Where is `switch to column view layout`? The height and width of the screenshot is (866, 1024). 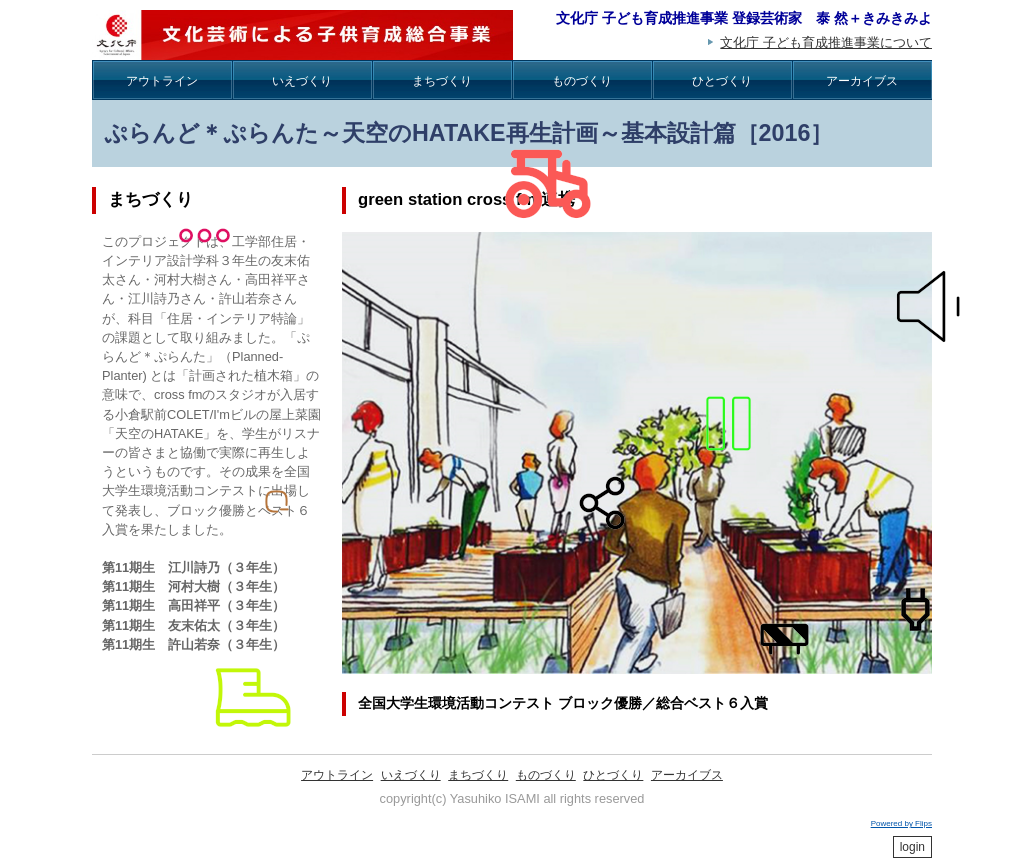 switch to column view layout is located at coordinates (728, 423).